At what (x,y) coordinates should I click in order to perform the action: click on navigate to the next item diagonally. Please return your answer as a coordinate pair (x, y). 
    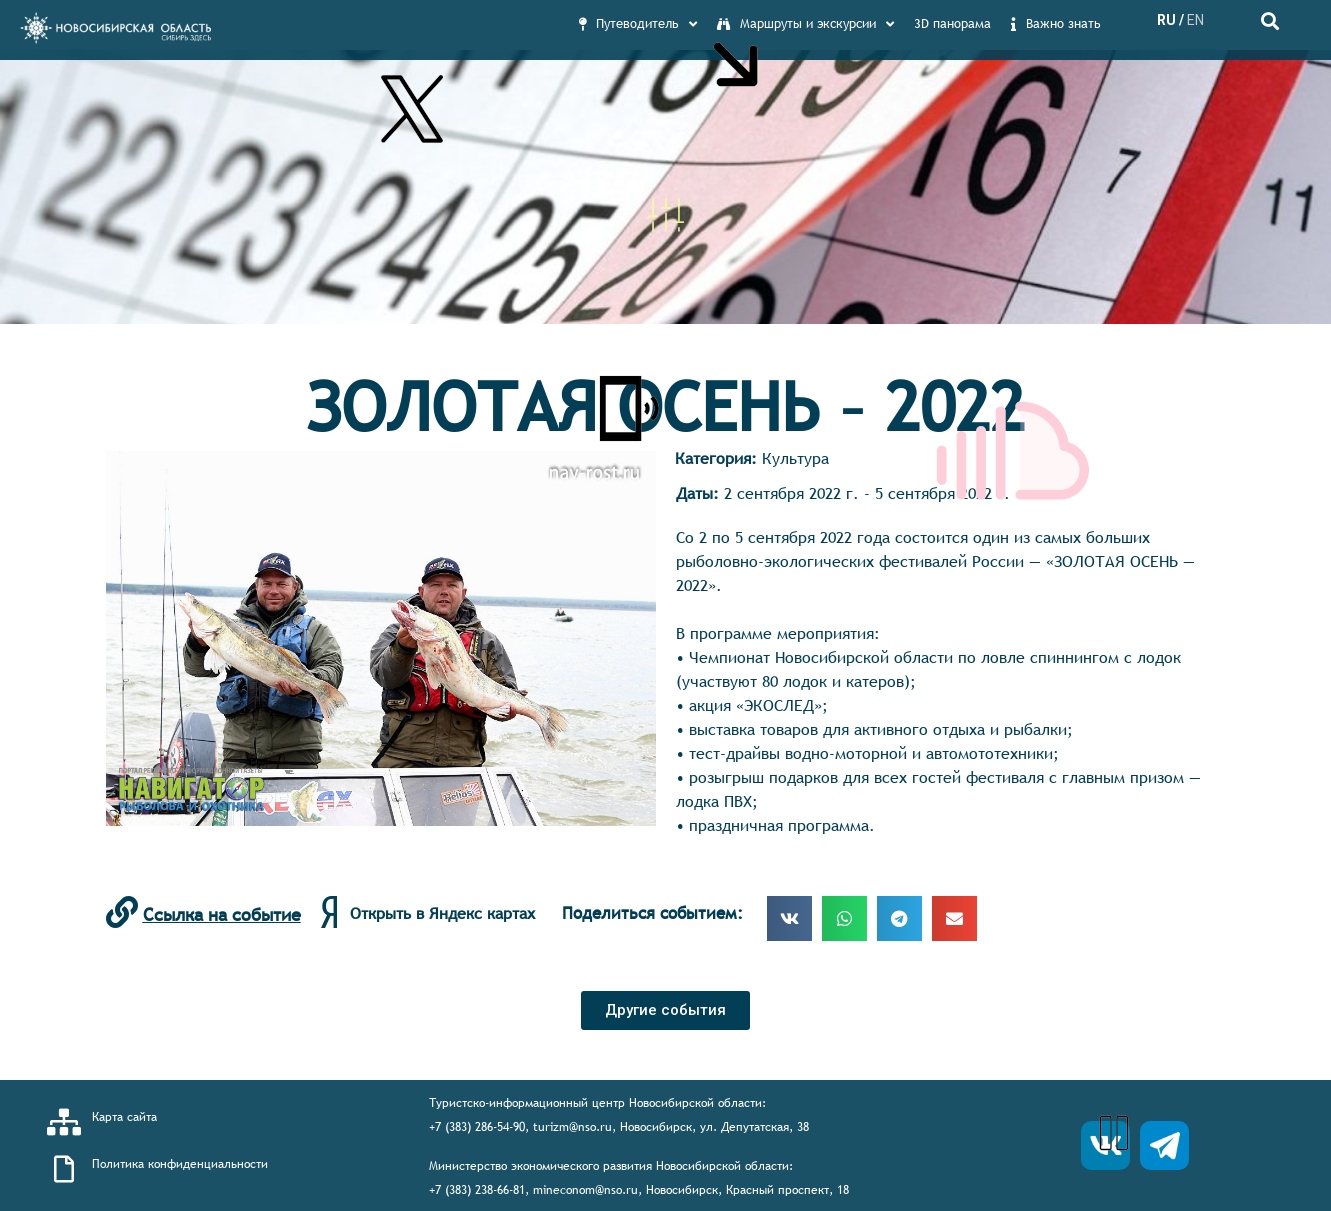
    Looking at the image, I should click on (735, 64).